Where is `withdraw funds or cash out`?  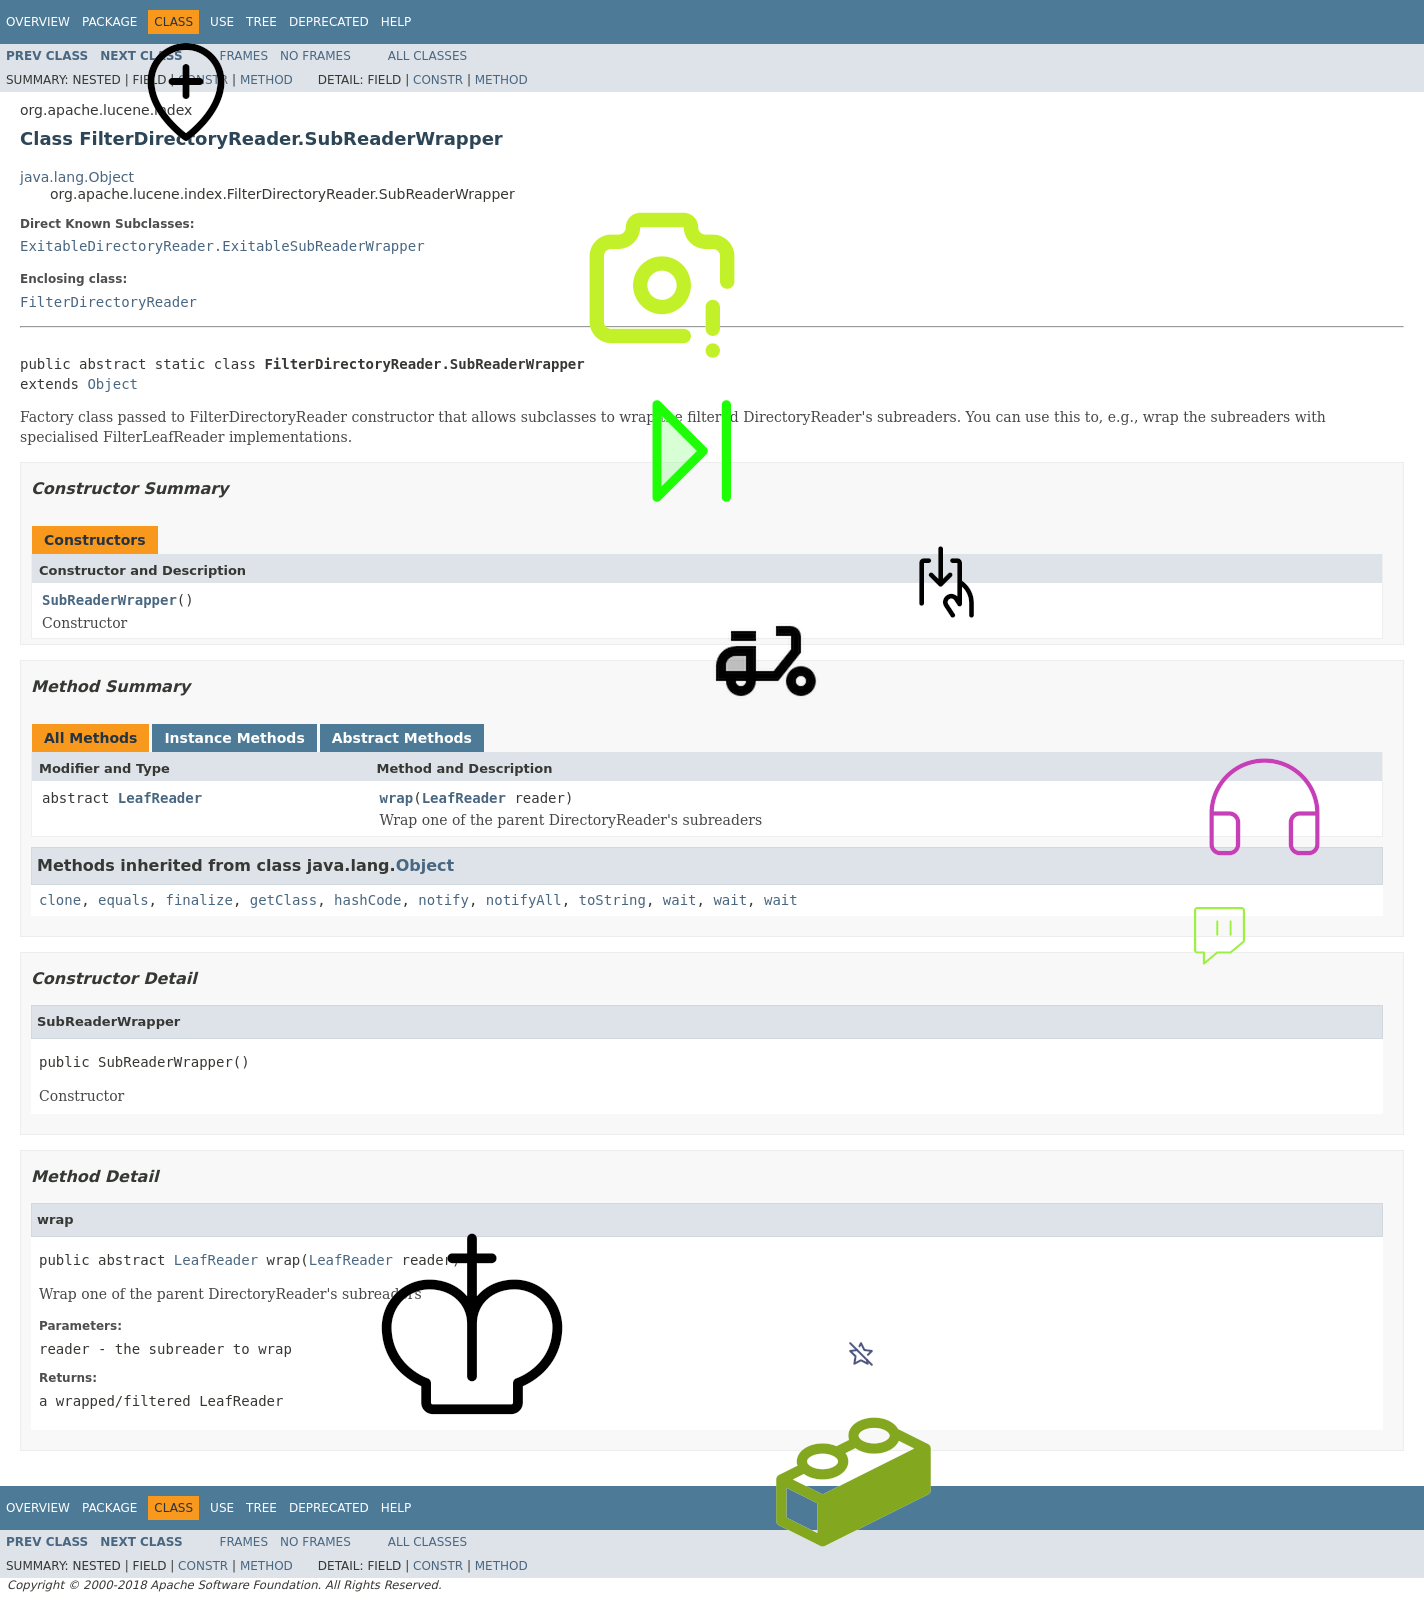
withdraw funds or cash out is located at coordinates (943, 582).